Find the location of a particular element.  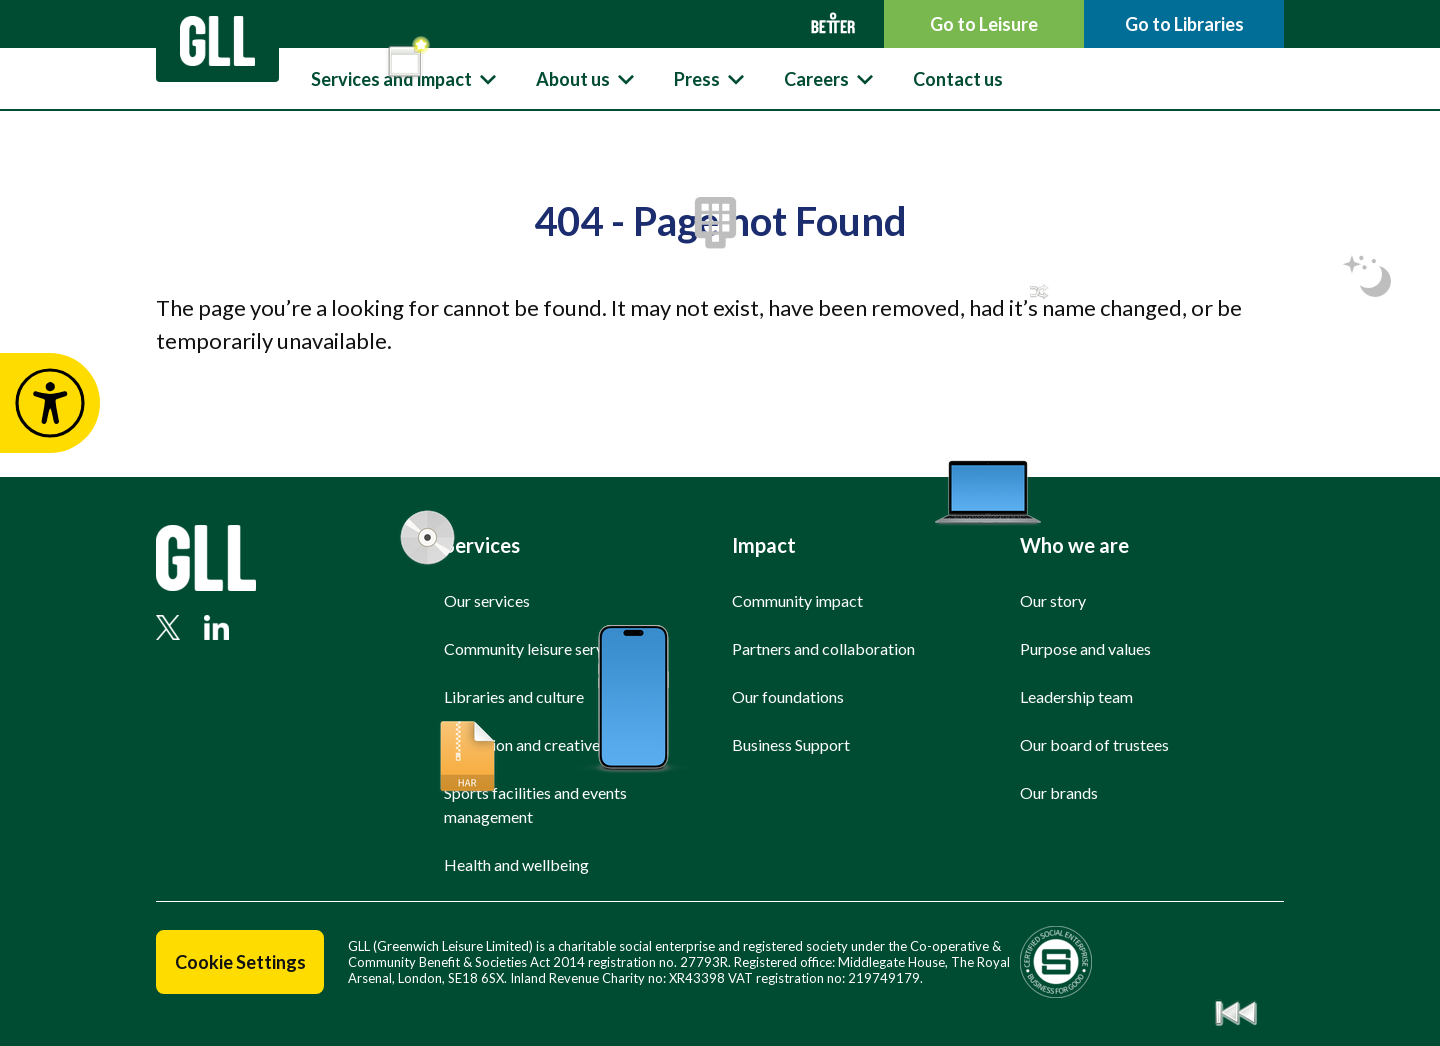

xar archive file type indicator is located at coordinates (467, 757).